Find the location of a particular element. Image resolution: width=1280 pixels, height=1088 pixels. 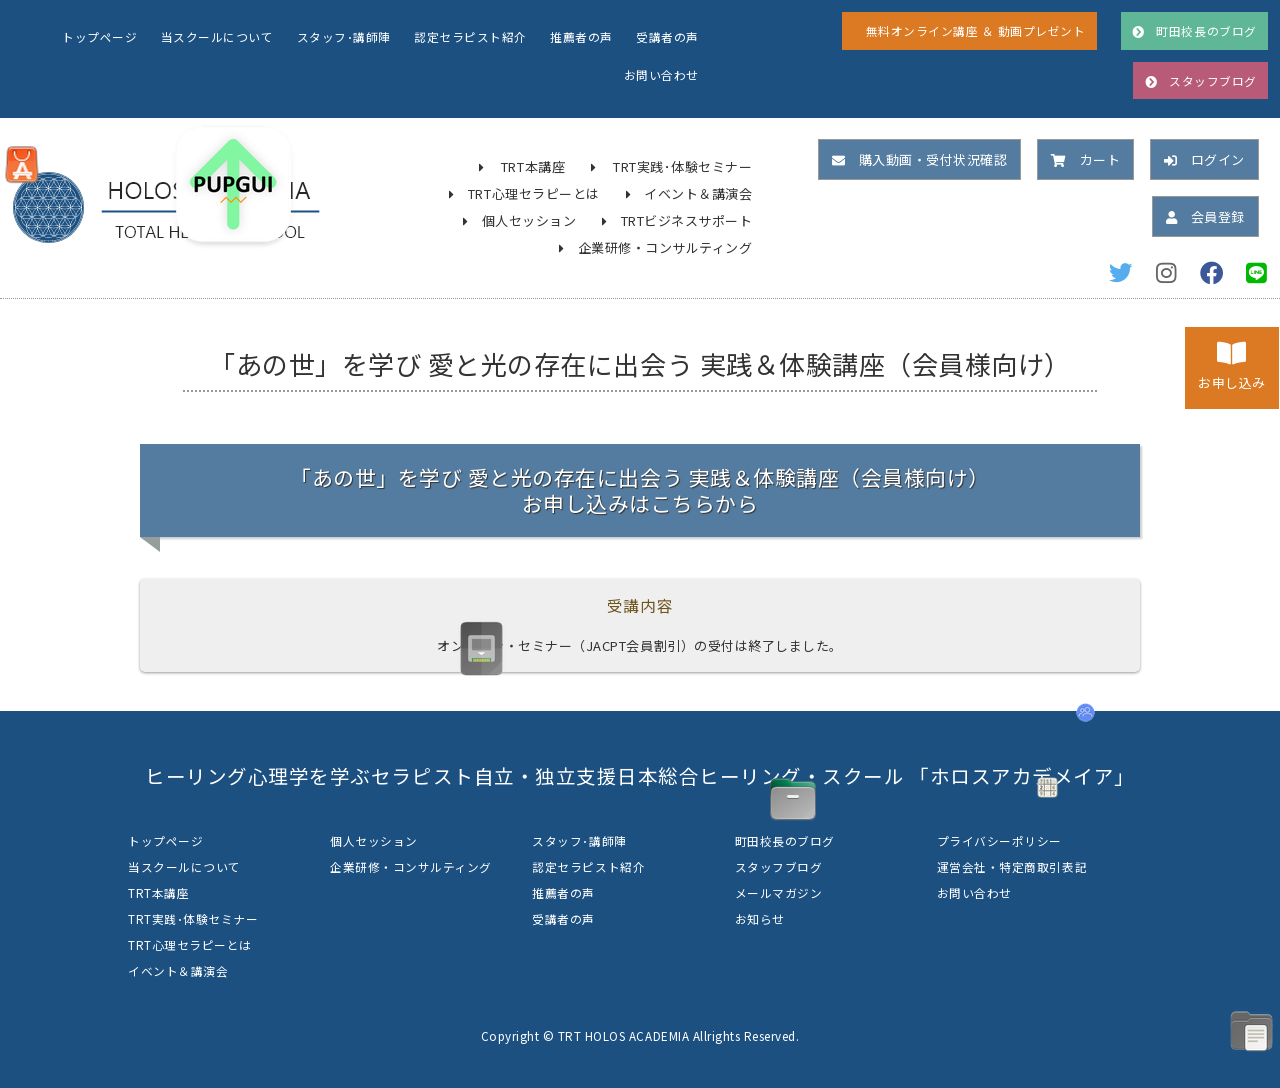

open the file manager is located at coordinates (793, 799).